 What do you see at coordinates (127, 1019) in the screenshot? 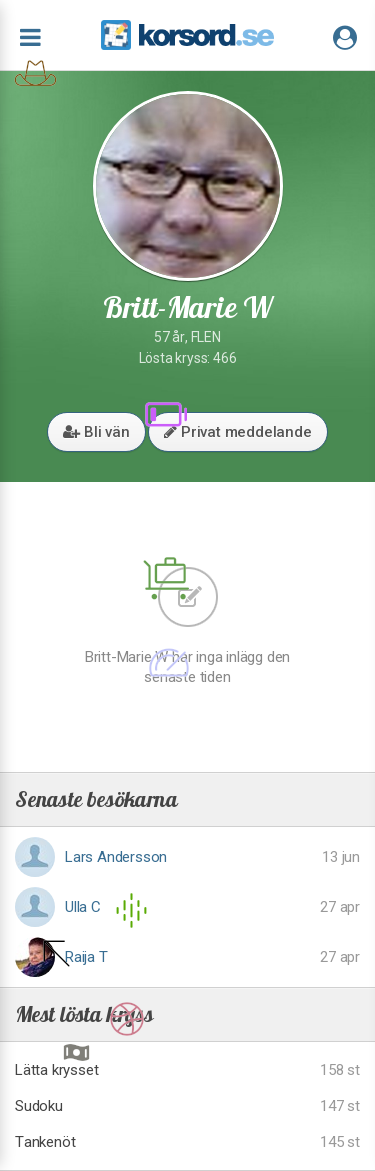
I see `view dribbble profile or portfolio` at bounding box center [127, 1019].